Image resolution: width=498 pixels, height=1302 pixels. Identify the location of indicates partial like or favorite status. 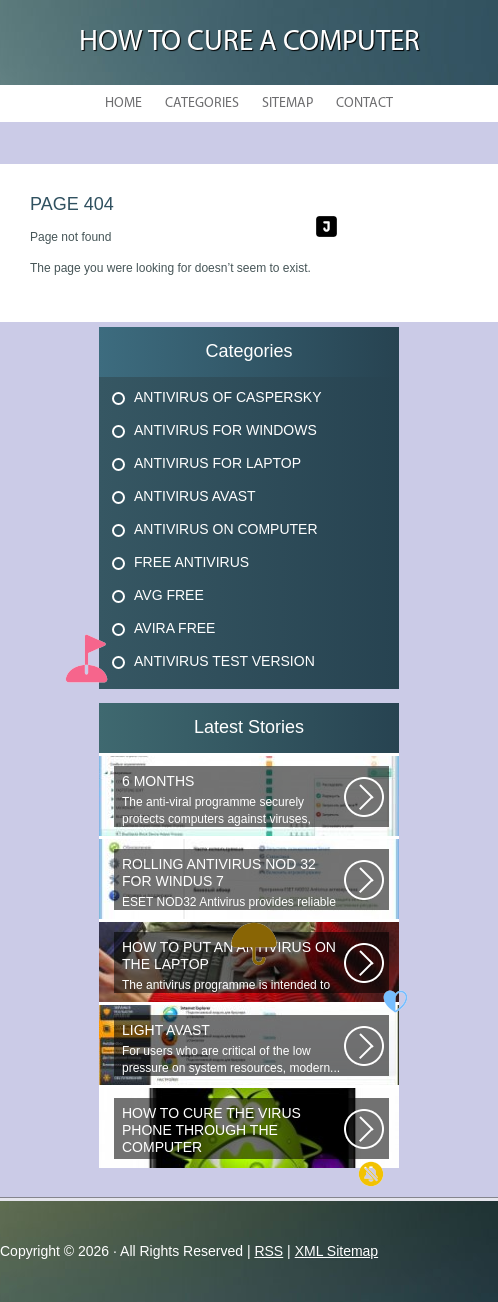
(395, 1001).